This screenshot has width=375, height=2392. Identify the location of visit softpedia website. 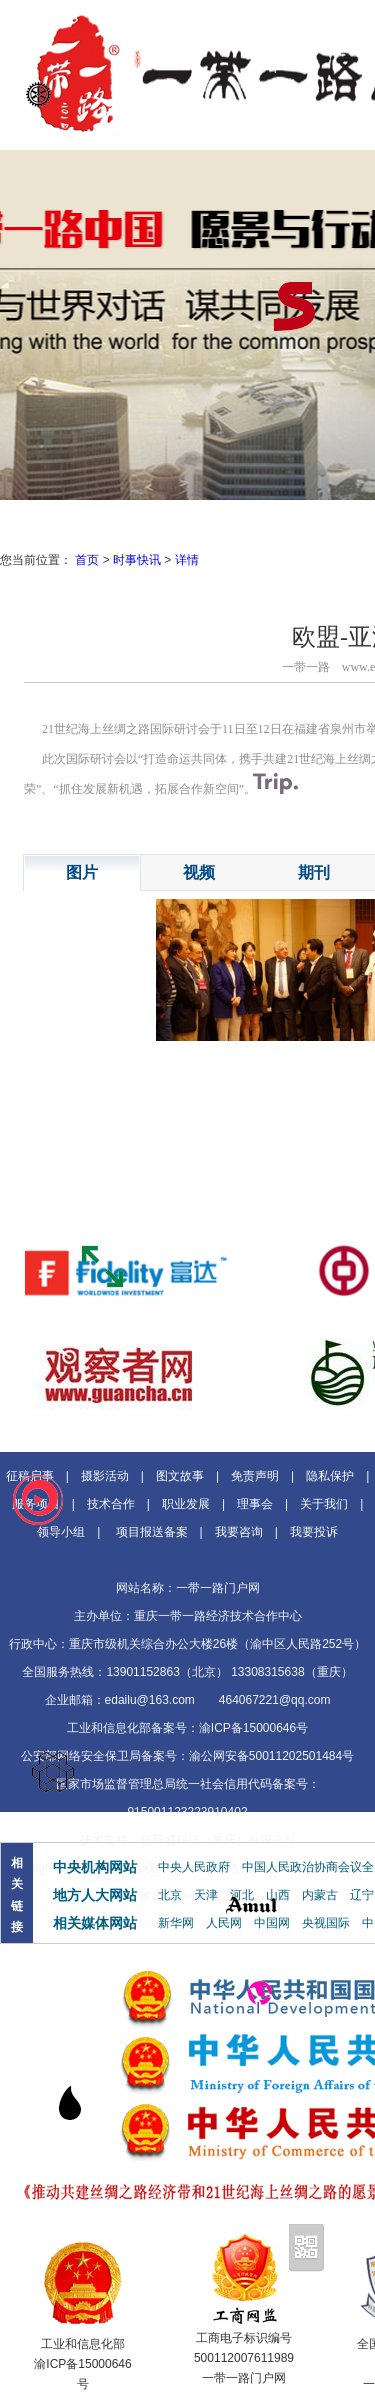
(294, 306).